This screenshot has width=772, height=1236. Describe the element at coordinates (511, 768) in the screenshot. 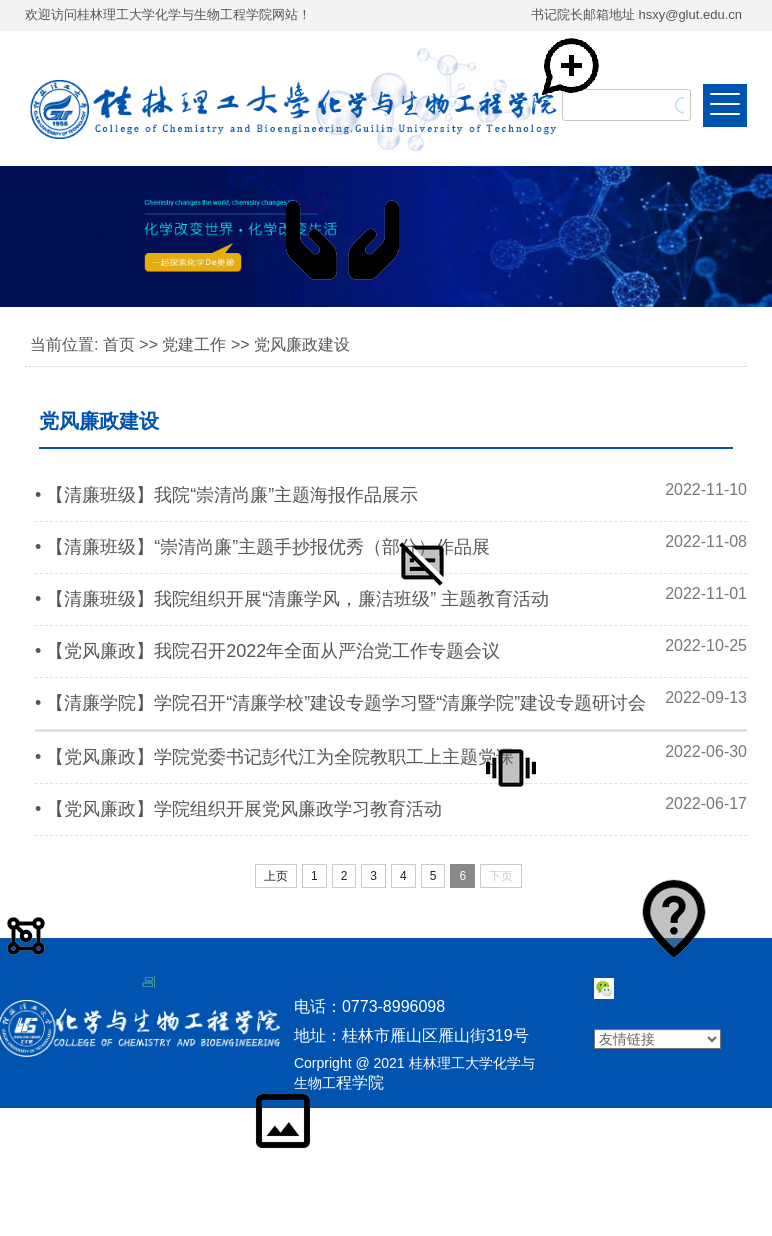

I see `enable vibration mode on device` at that location.